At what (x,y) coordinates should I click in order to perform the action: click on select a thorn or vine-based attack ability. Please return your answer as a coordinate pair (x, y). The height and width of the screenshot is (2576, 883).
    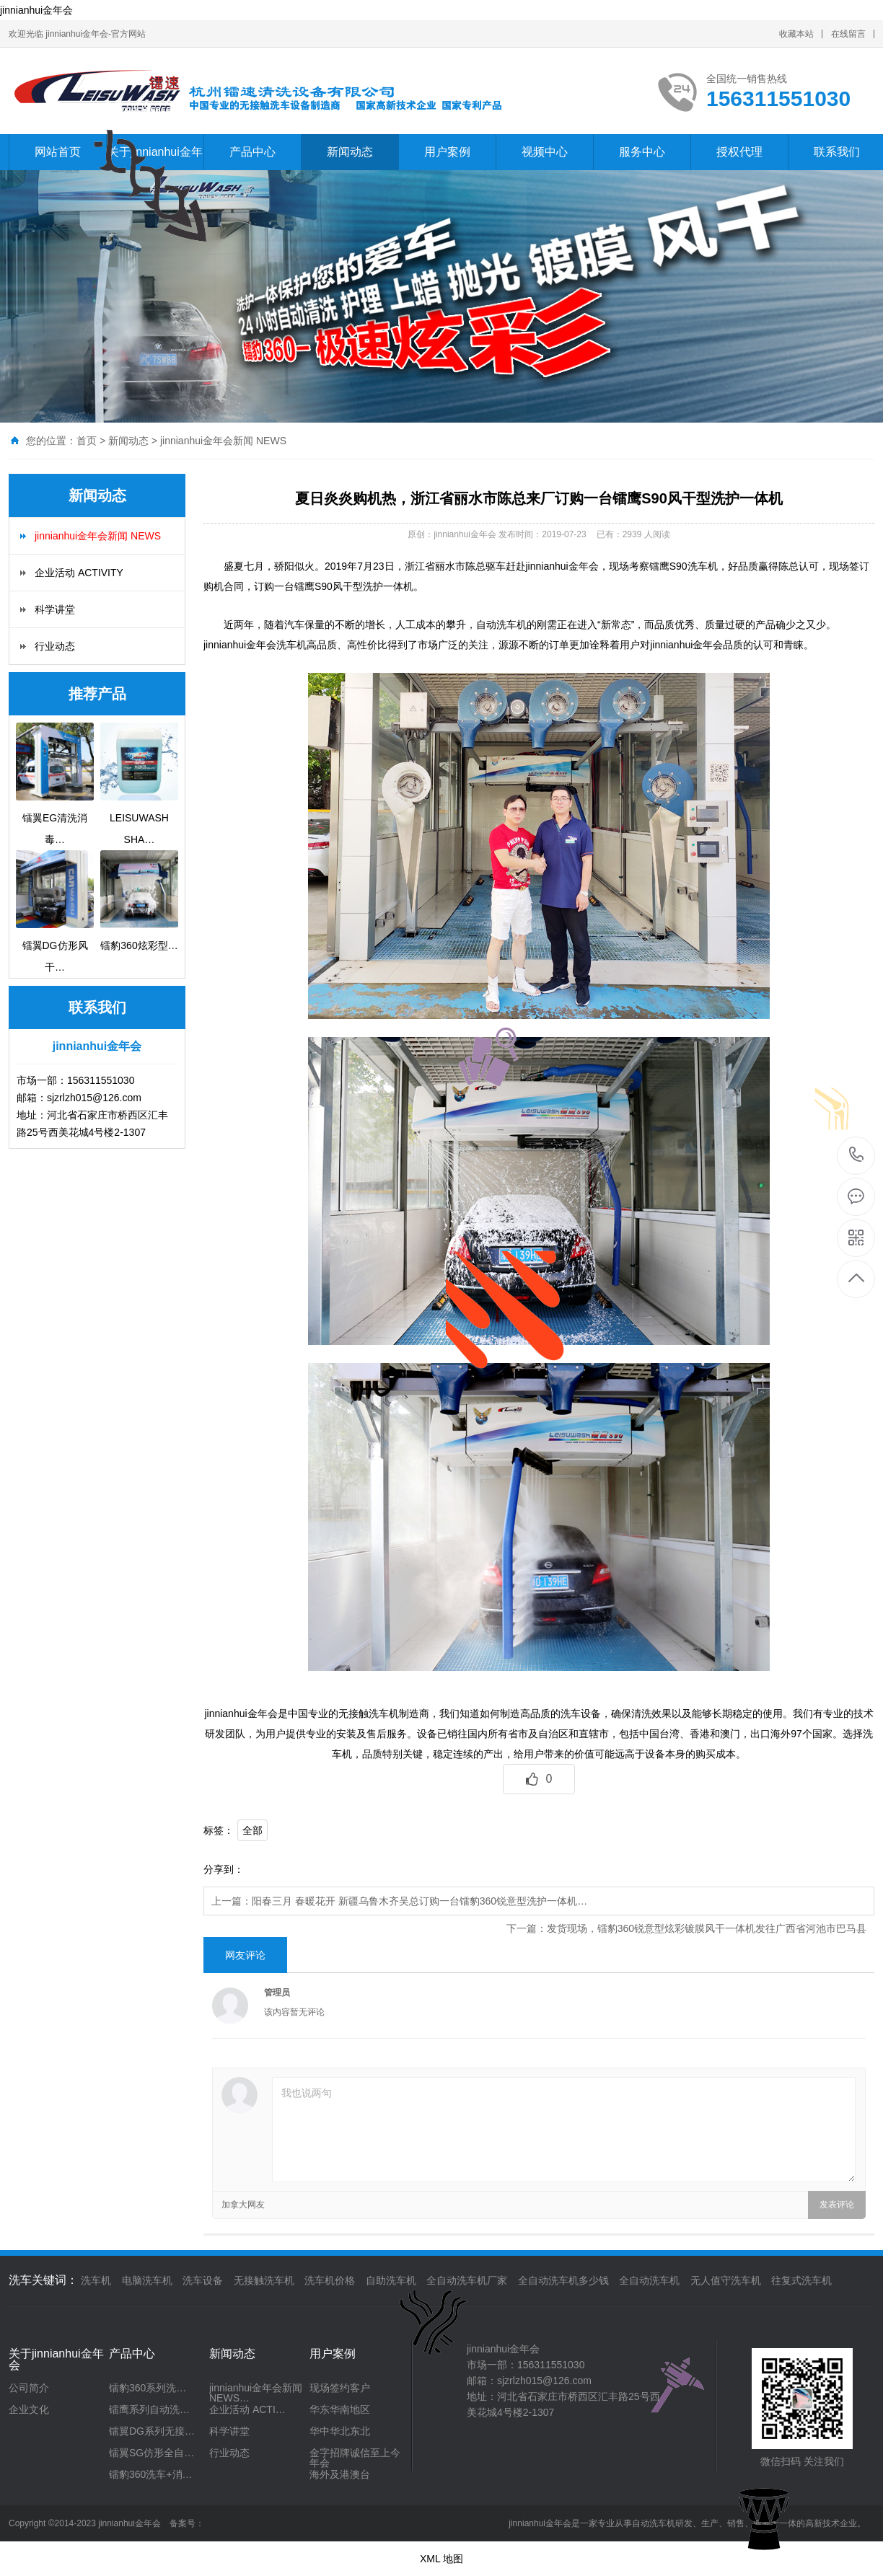
    Looking at the image, I should click on (150, 186).